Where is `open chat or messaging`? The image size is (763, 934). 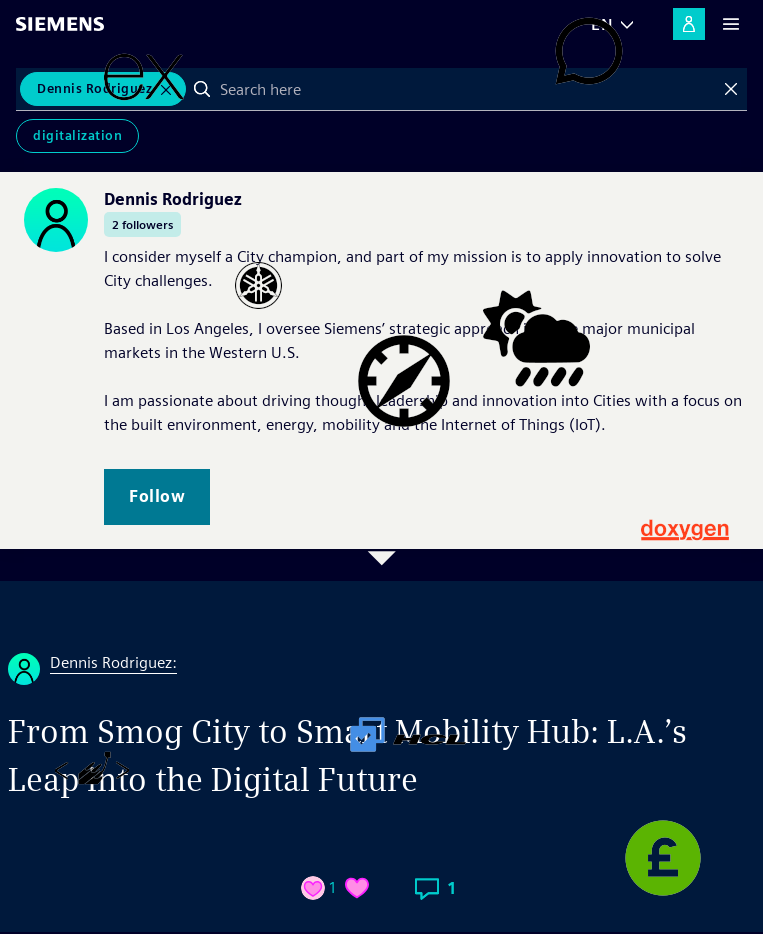 open chat or messaging is located at coordinates (589, 51).